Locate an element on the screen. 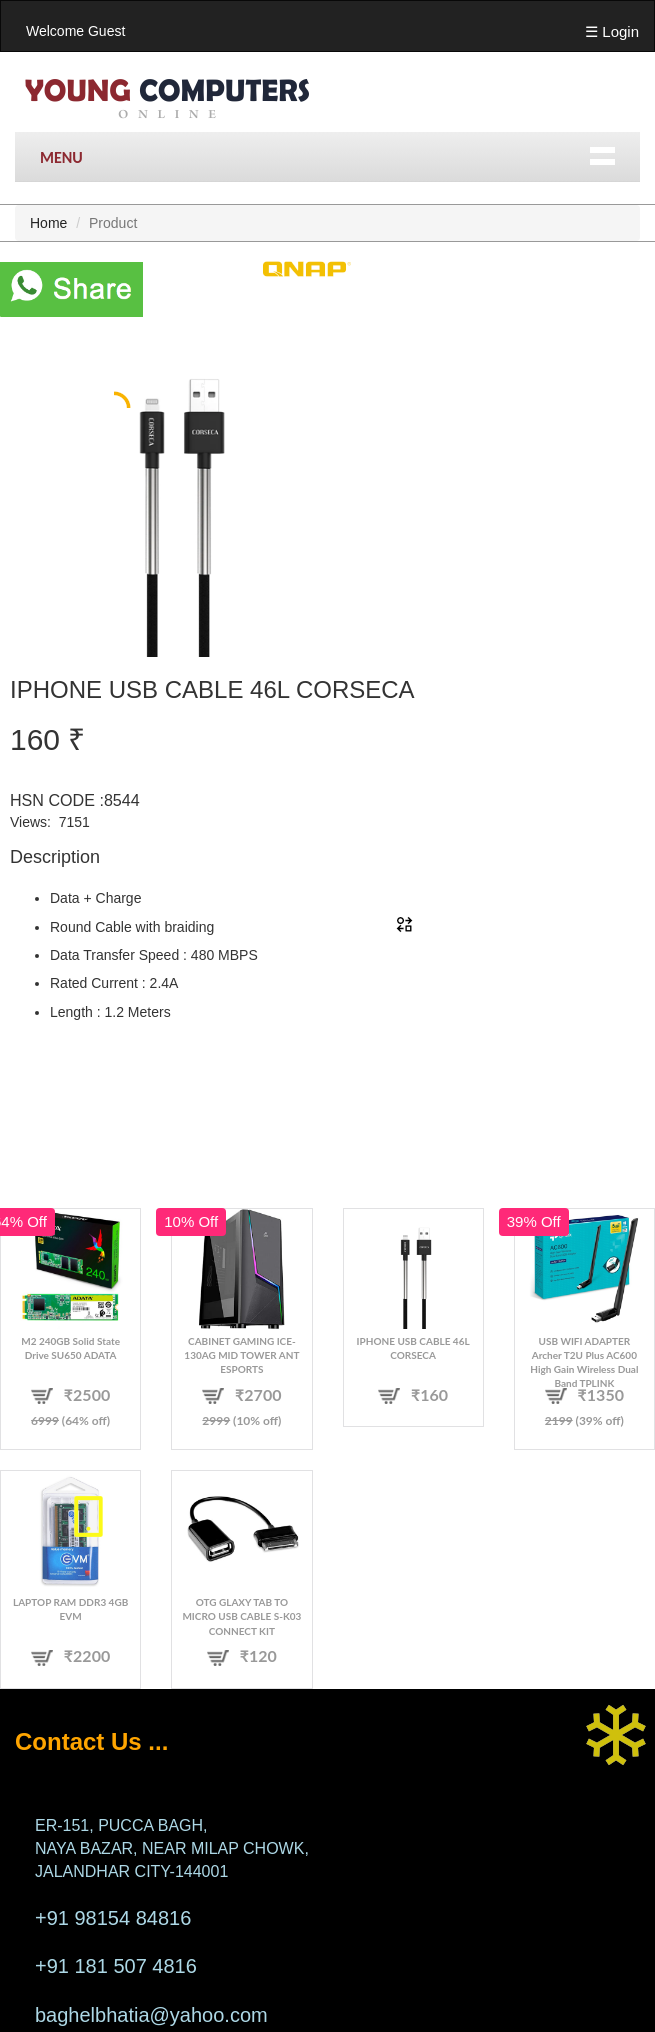 This screenshot has height=2032, width=655. QNAP brand logo is located at coordinates (307, 269).